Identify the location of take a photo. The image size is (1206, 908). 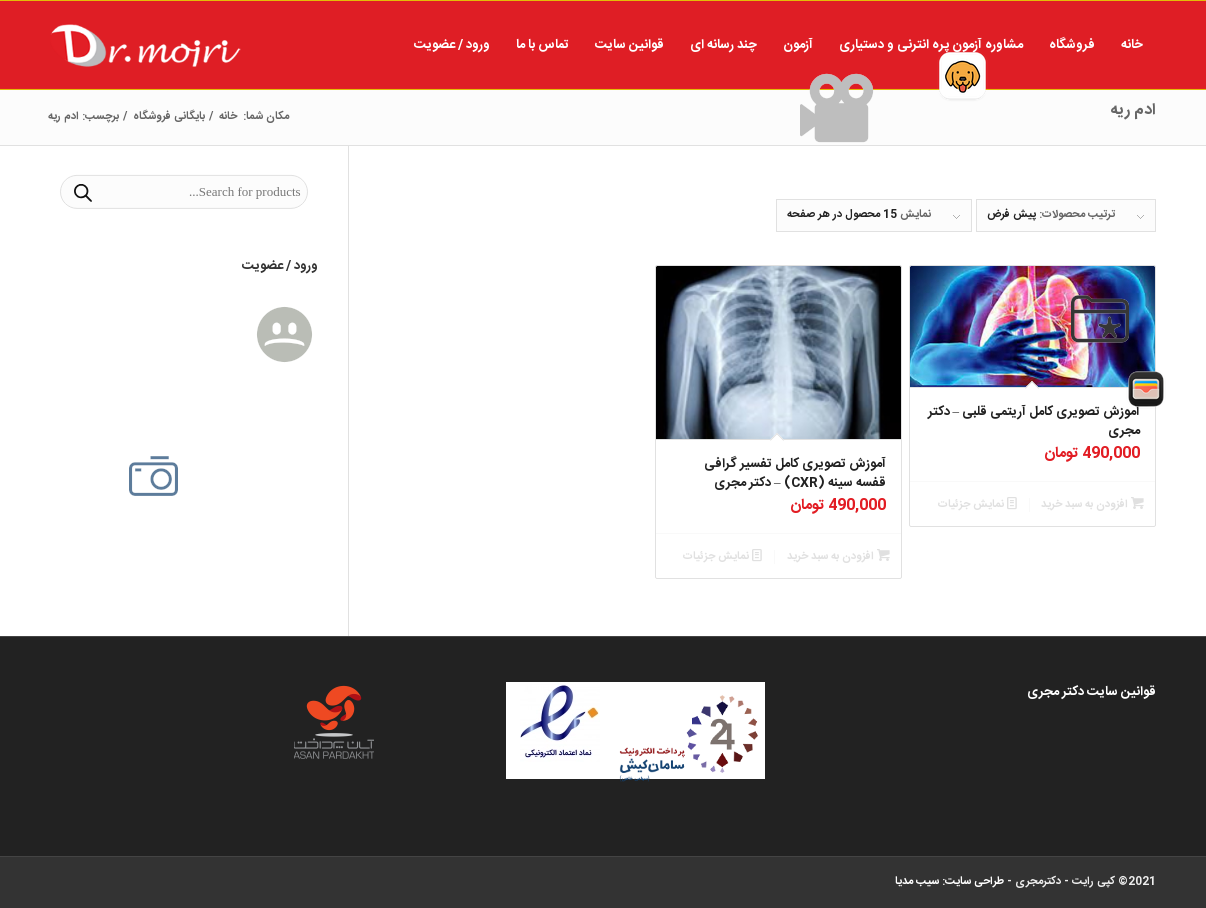
(153, 474).